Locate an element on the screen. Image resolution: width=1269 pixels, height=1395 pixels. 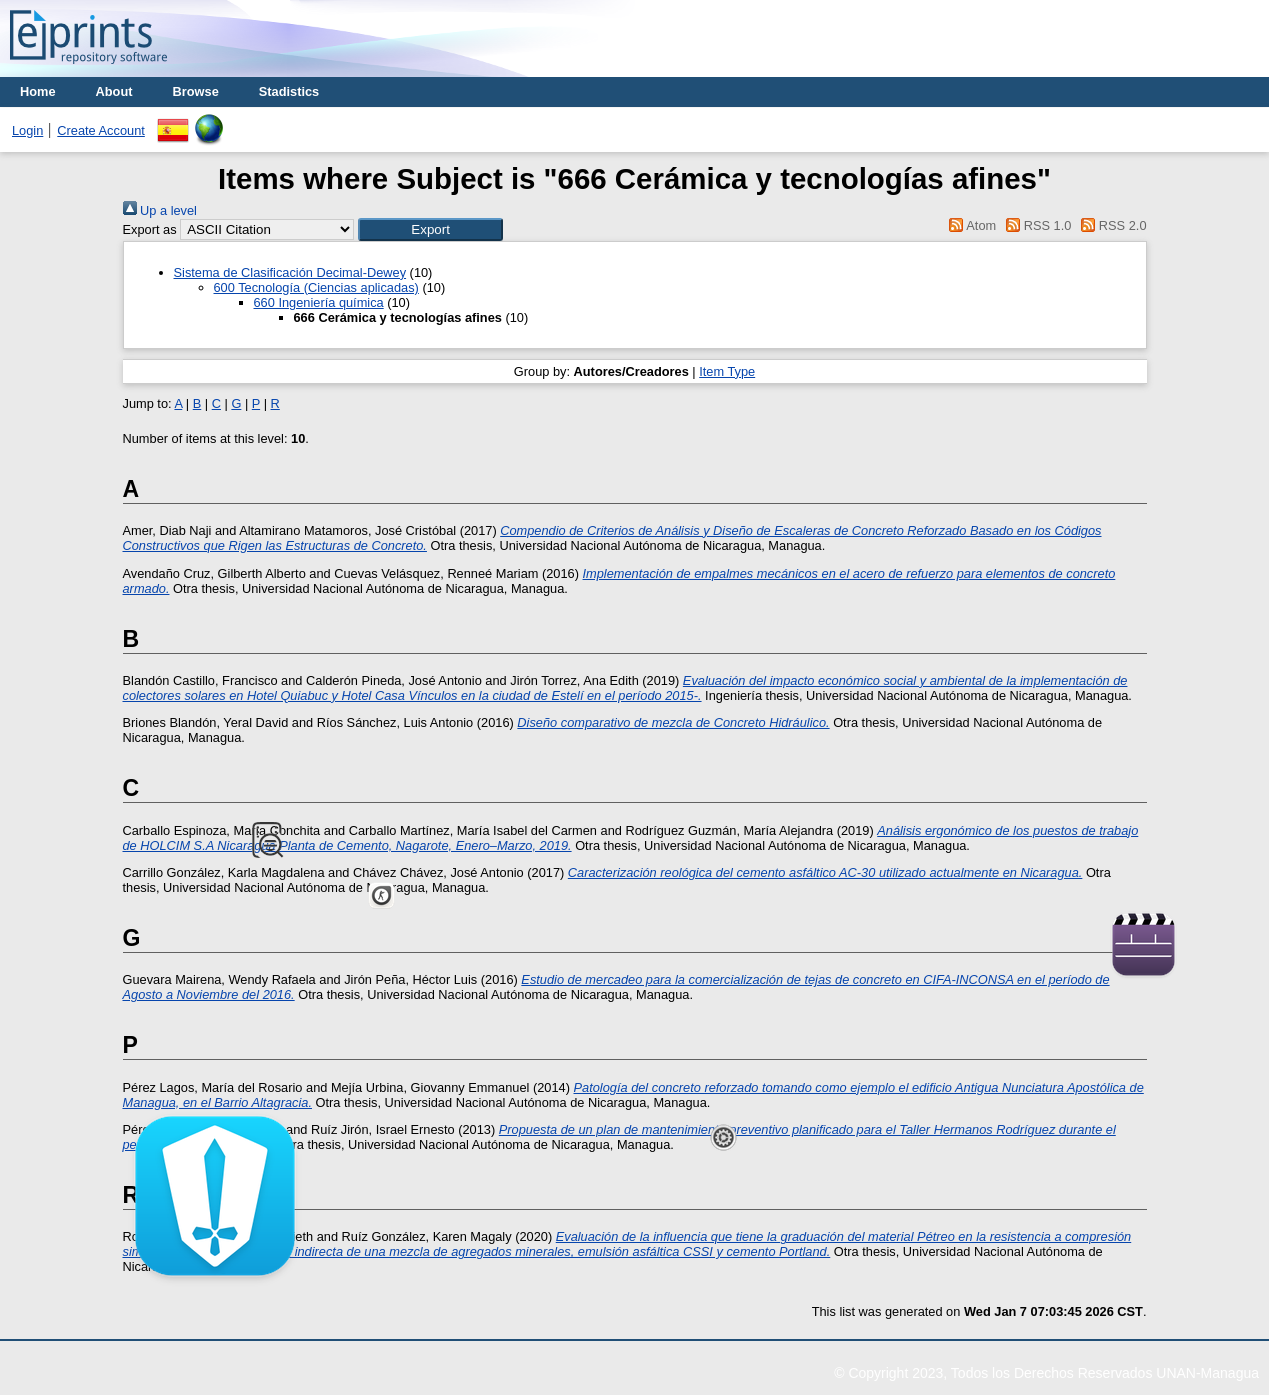
open heroic games launcher is located at coordinates (215, 1196).